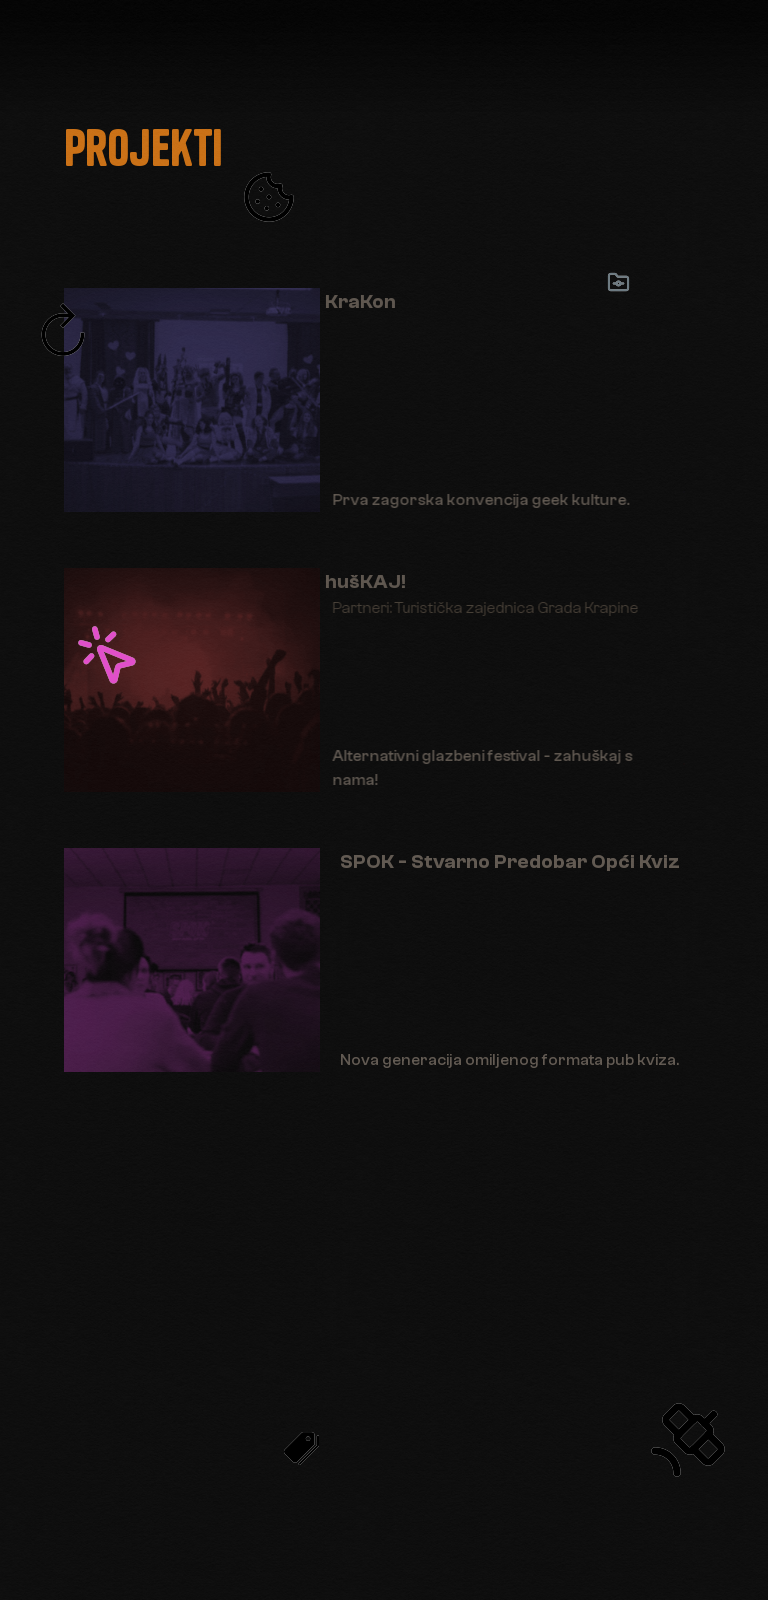  Describe the element at coordinates (618, 282) in the screenshot. I see `access git repository folder` at that location.